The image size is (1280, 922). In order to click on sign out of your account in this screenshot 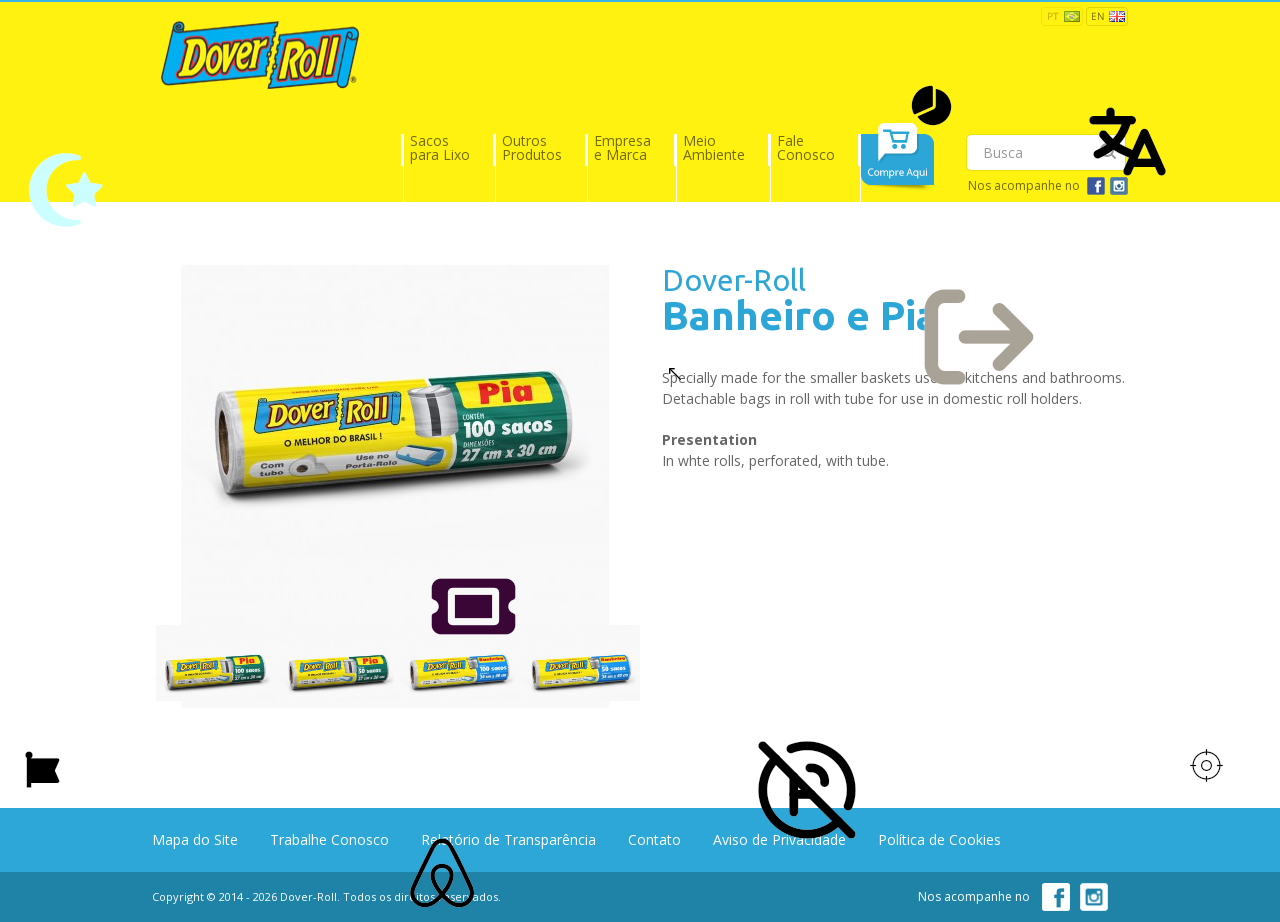, I will do `click(979, 337)`.